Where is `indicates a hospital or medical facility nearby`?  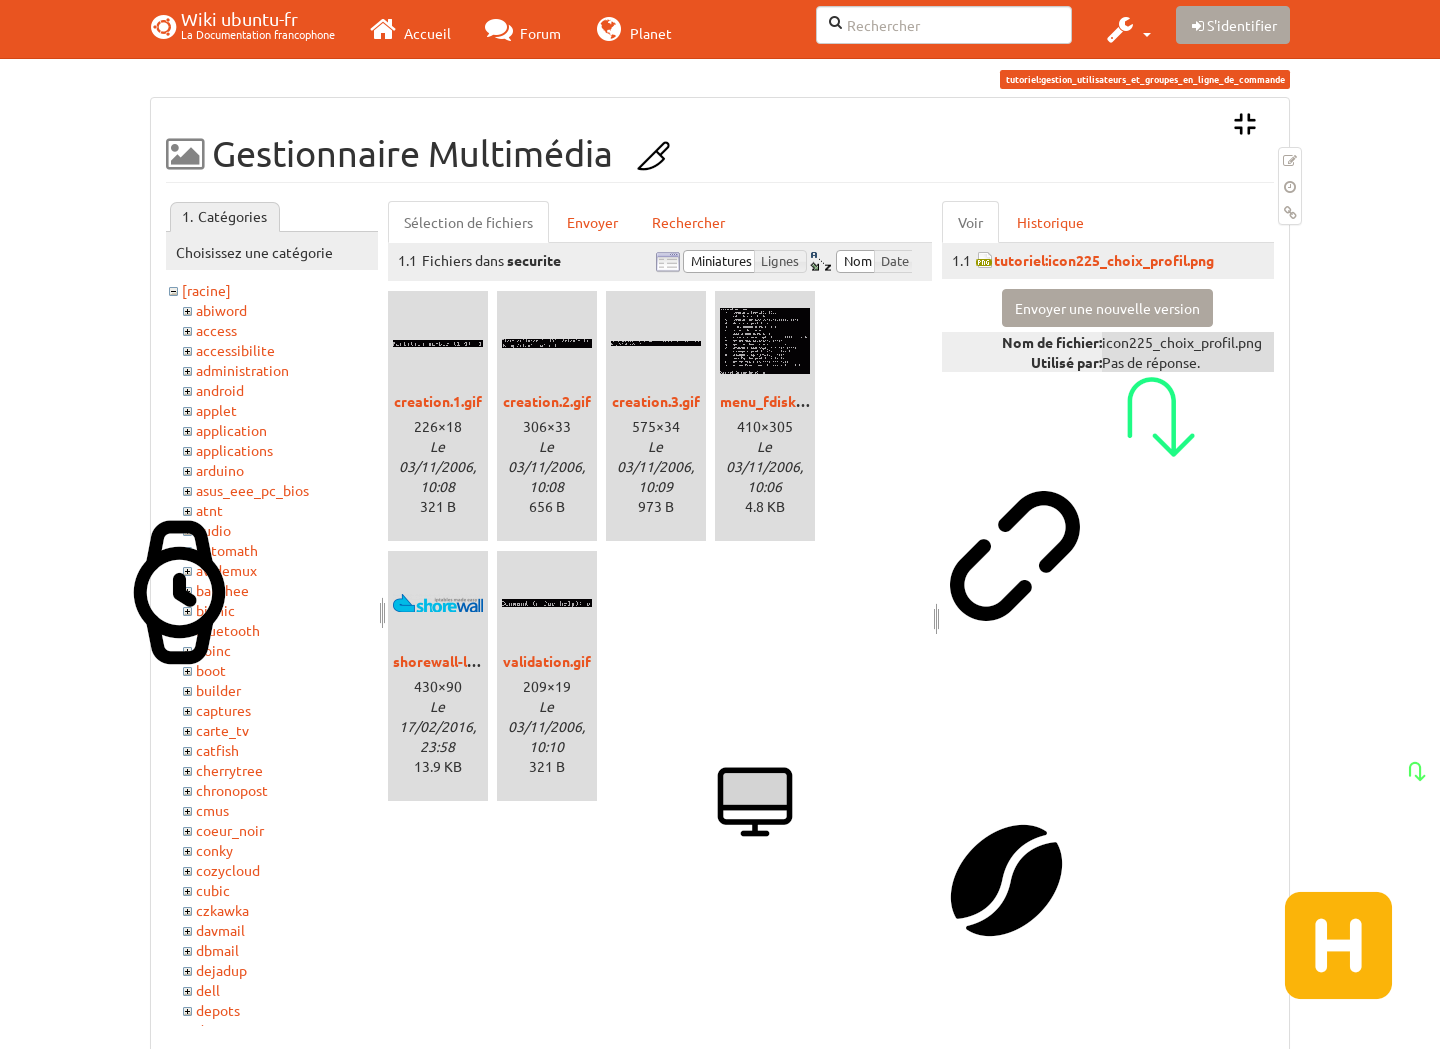 indicates a hospital or medical facility nearby is located at coordinates (1338, 945).